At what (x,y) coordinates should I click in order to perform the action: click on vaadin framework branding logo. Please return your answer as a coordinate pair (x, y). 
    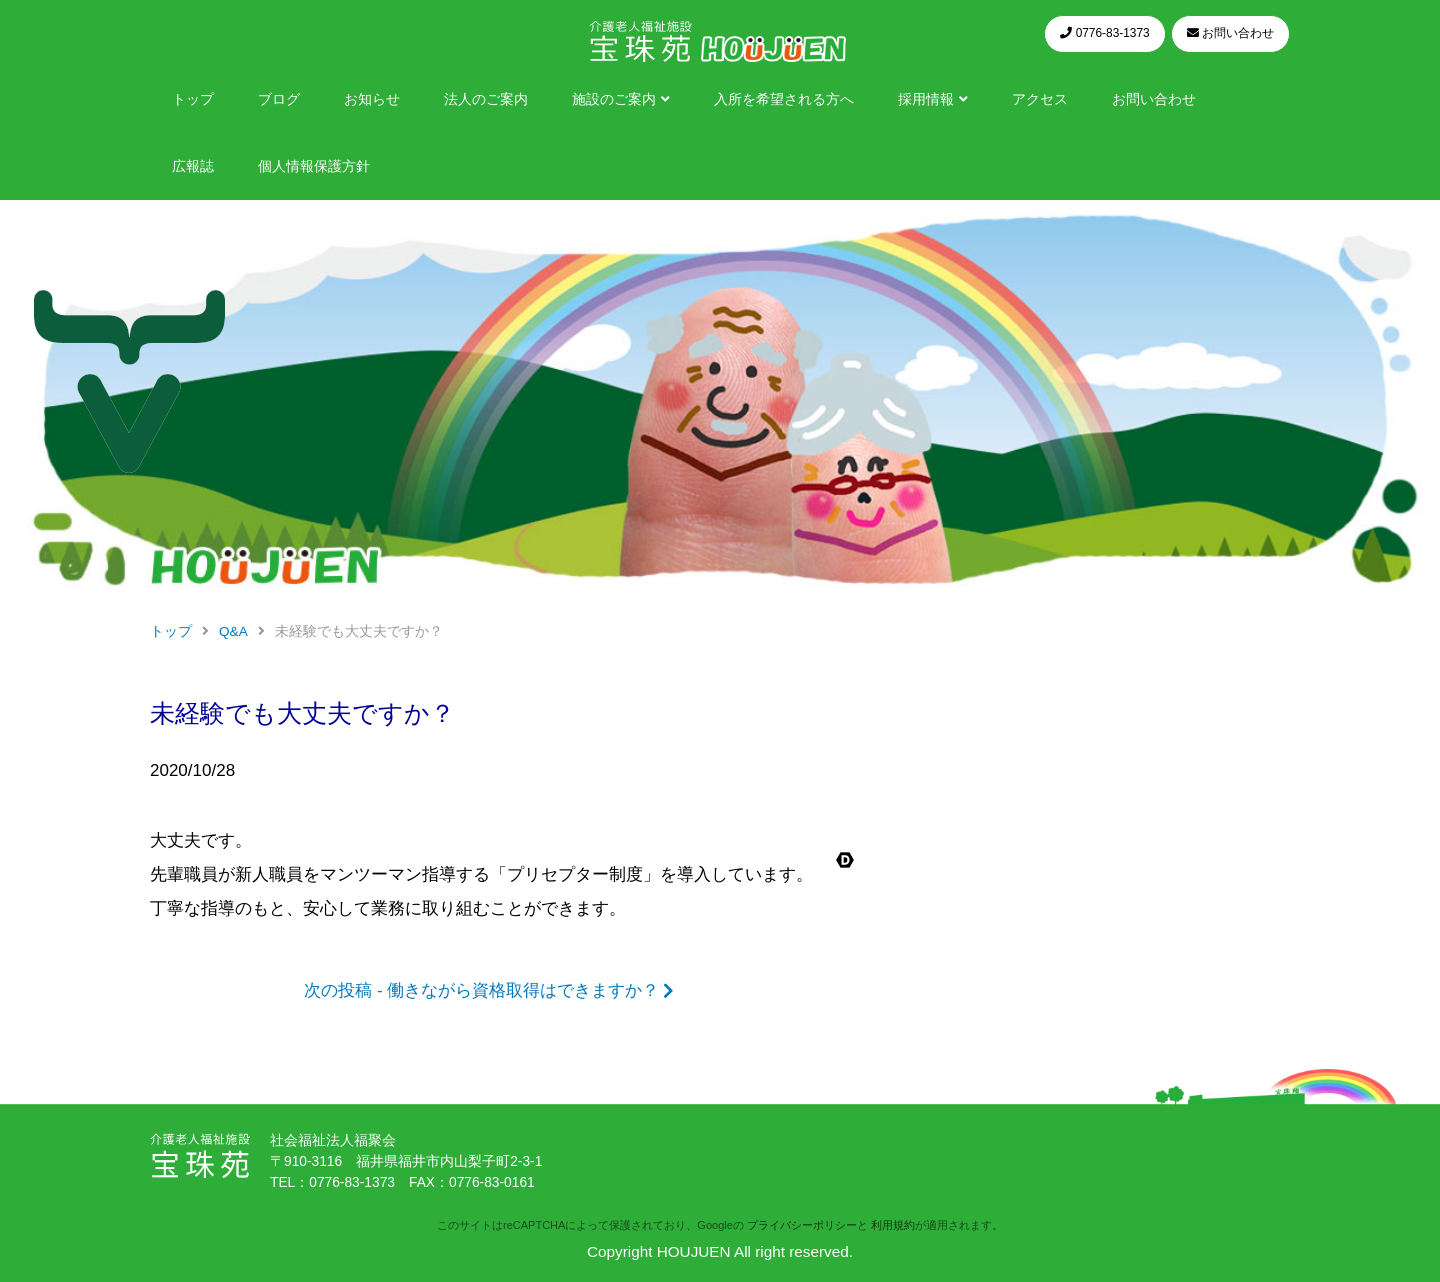
    Looking at the image, I should click on (129, 381).